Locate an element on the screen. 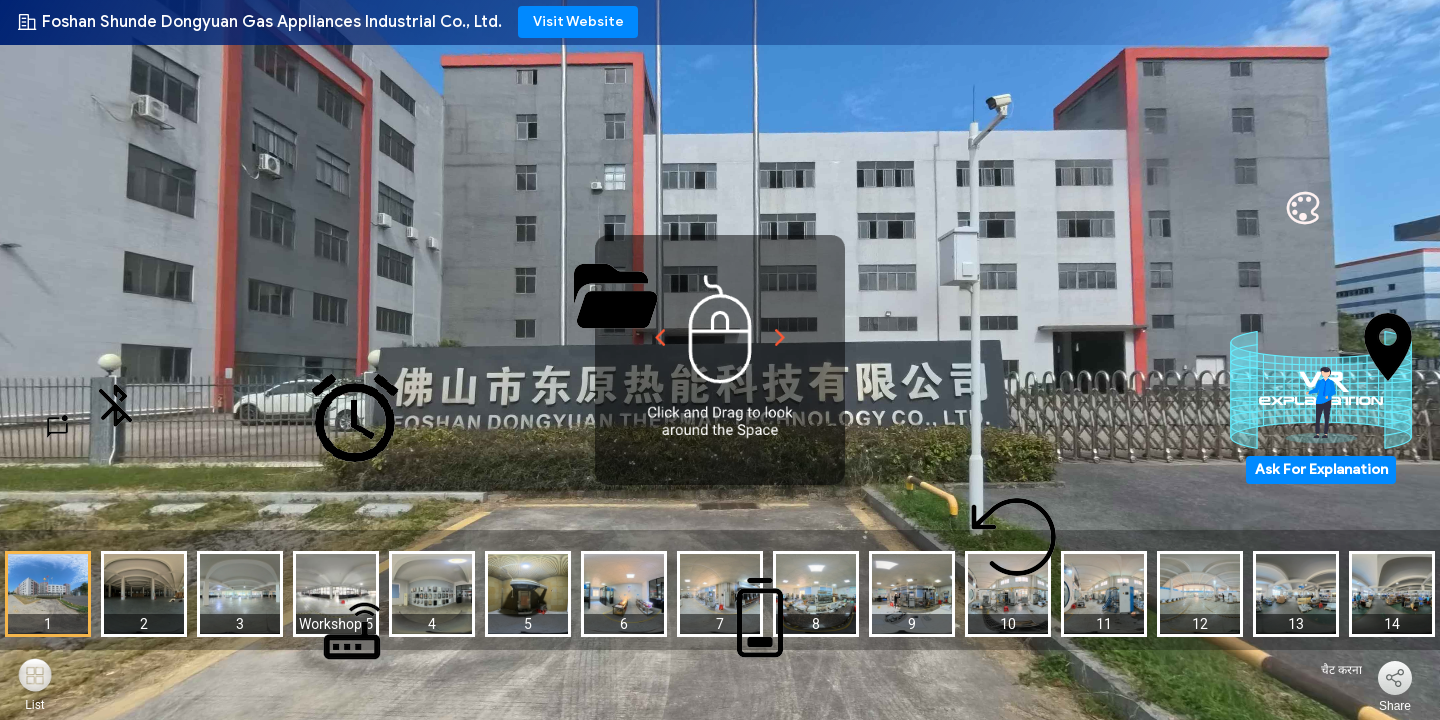  customize color or theme settings is located at coordinates (1303, 208).